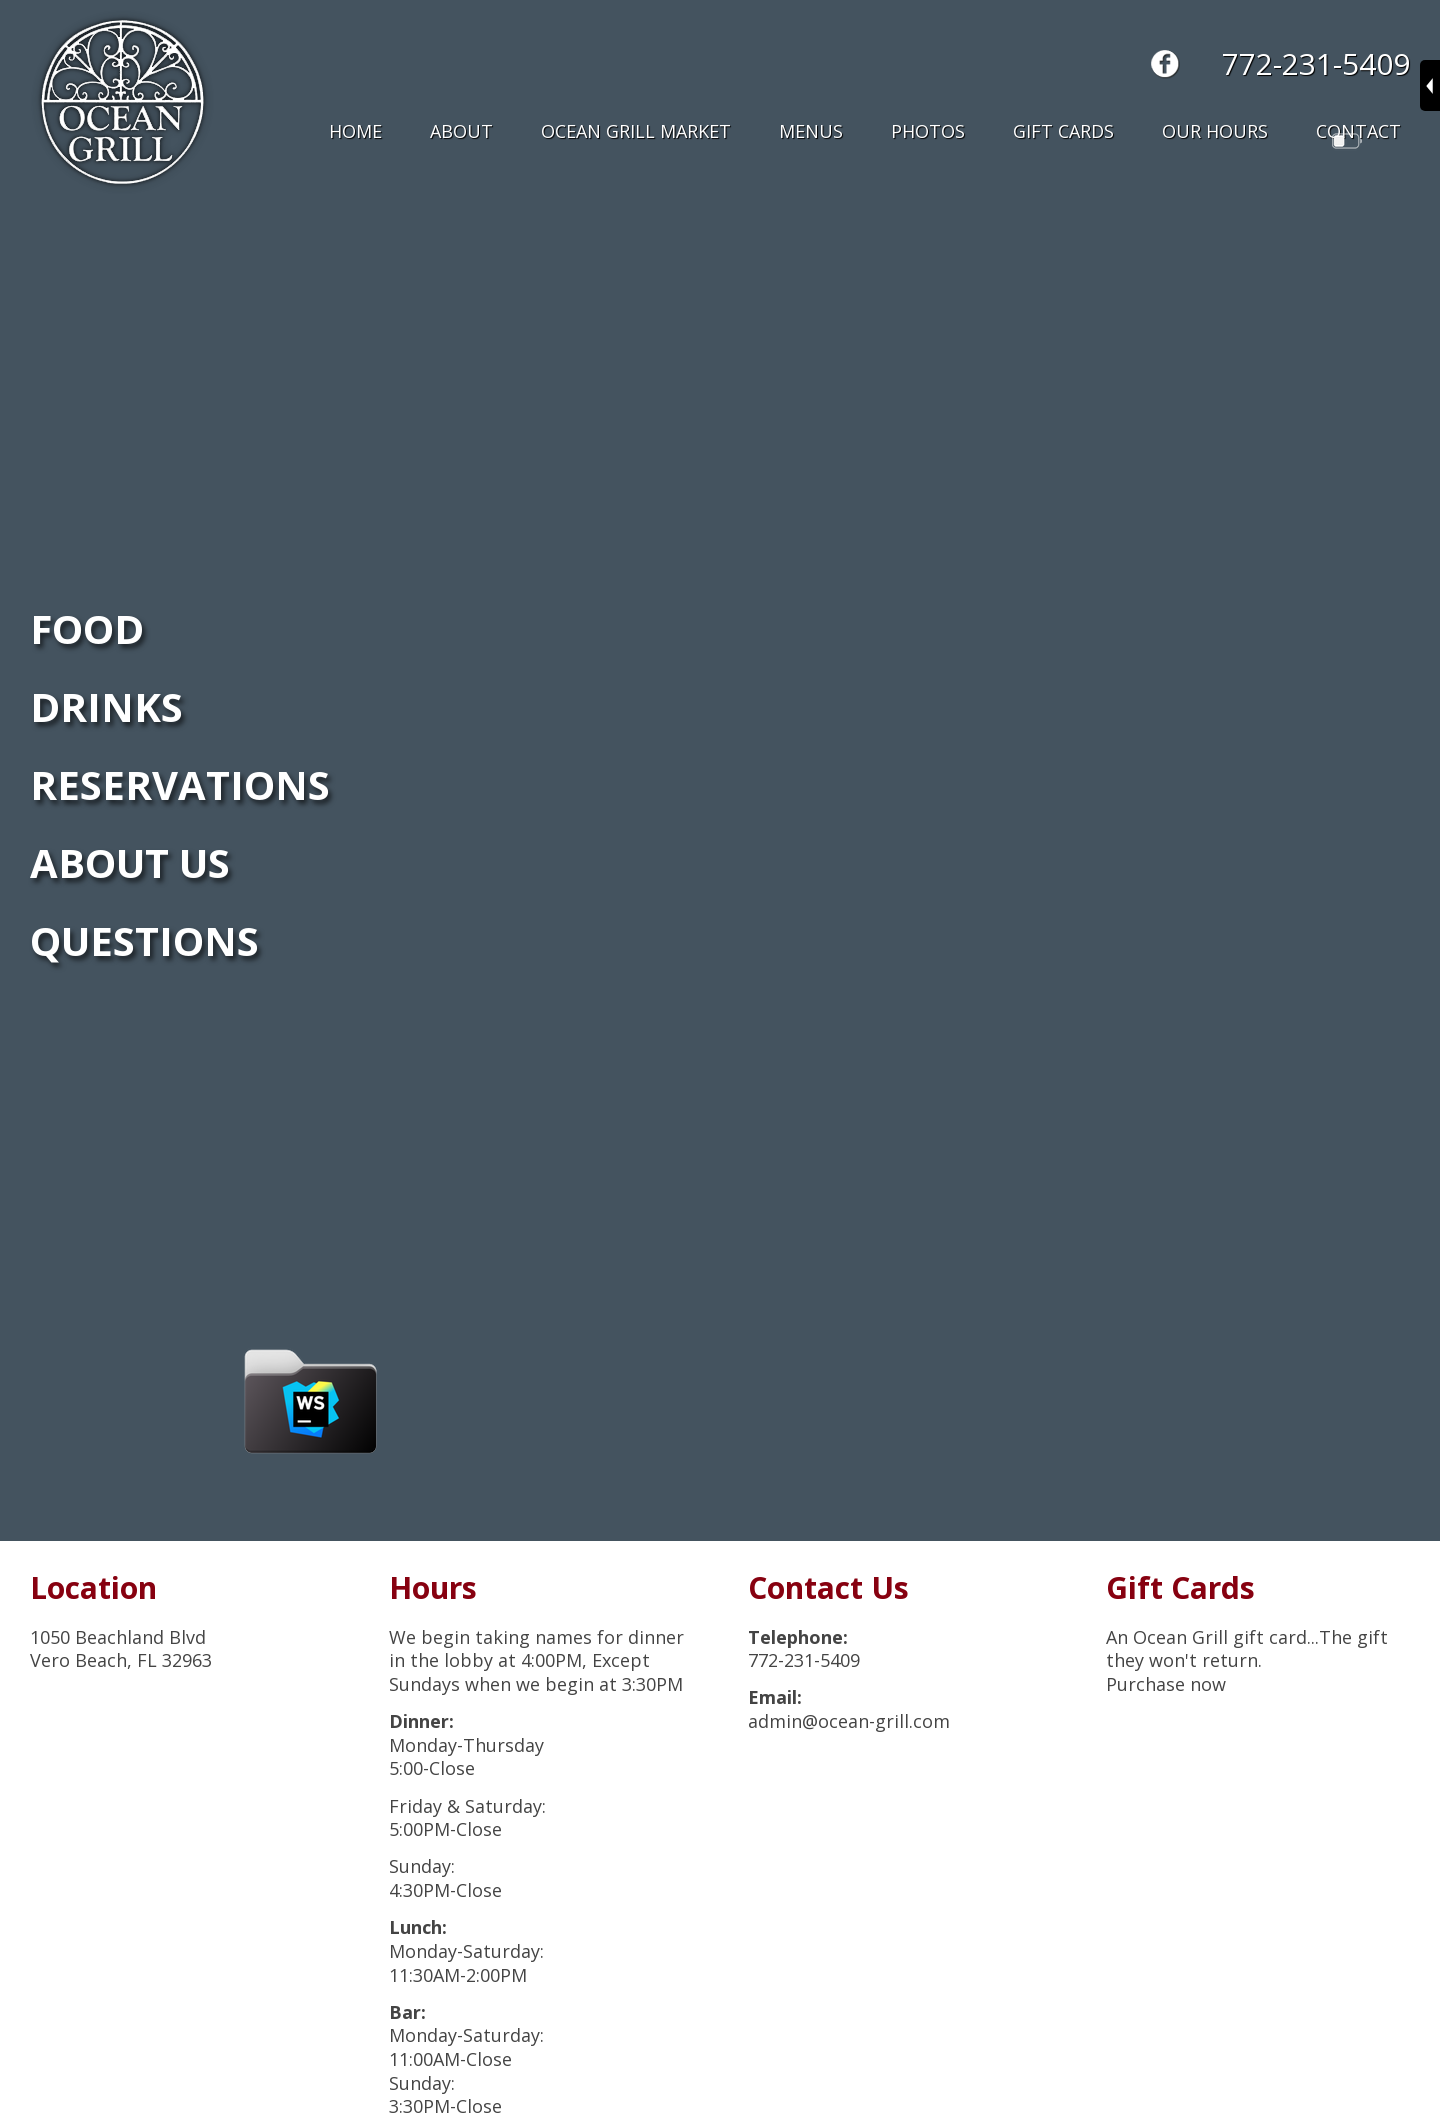 The width and height of the screenshot is (1440, 2125). Describe the element at coordinates (1347, 141) in the screenshot. I see `indicates battery level at 40%` at that location.